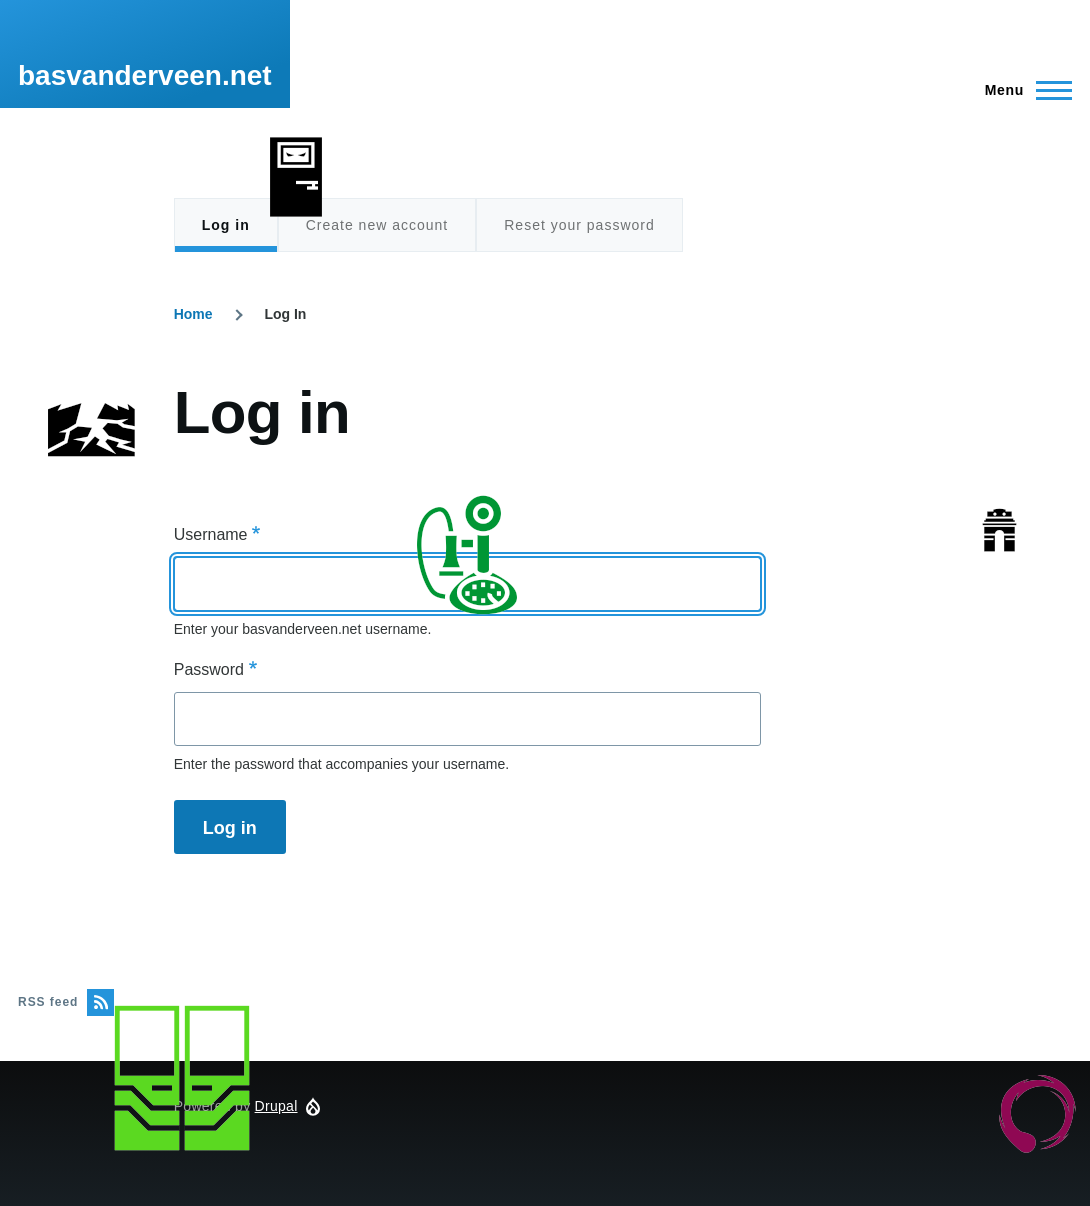 This screenshot has height=1206, width=1090. I want to click on view India Gate landmark information, so click(999, 528).